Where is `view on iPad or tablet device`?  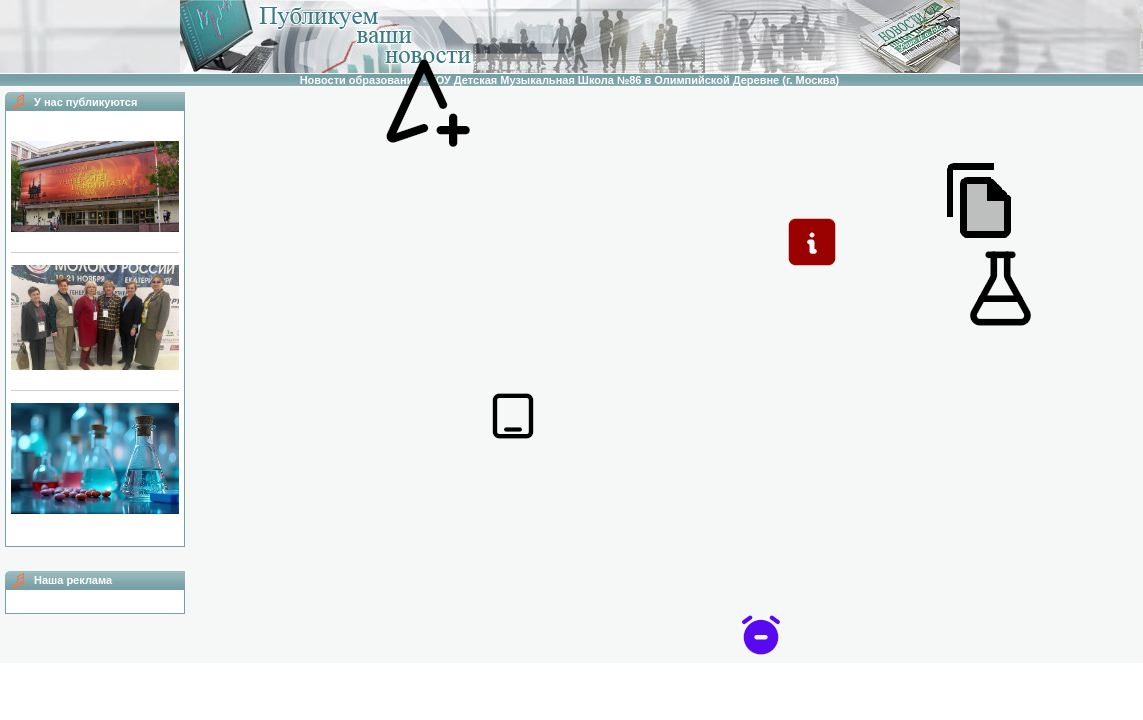 view on iPad or tablet device is located at coordinates (513, 416).